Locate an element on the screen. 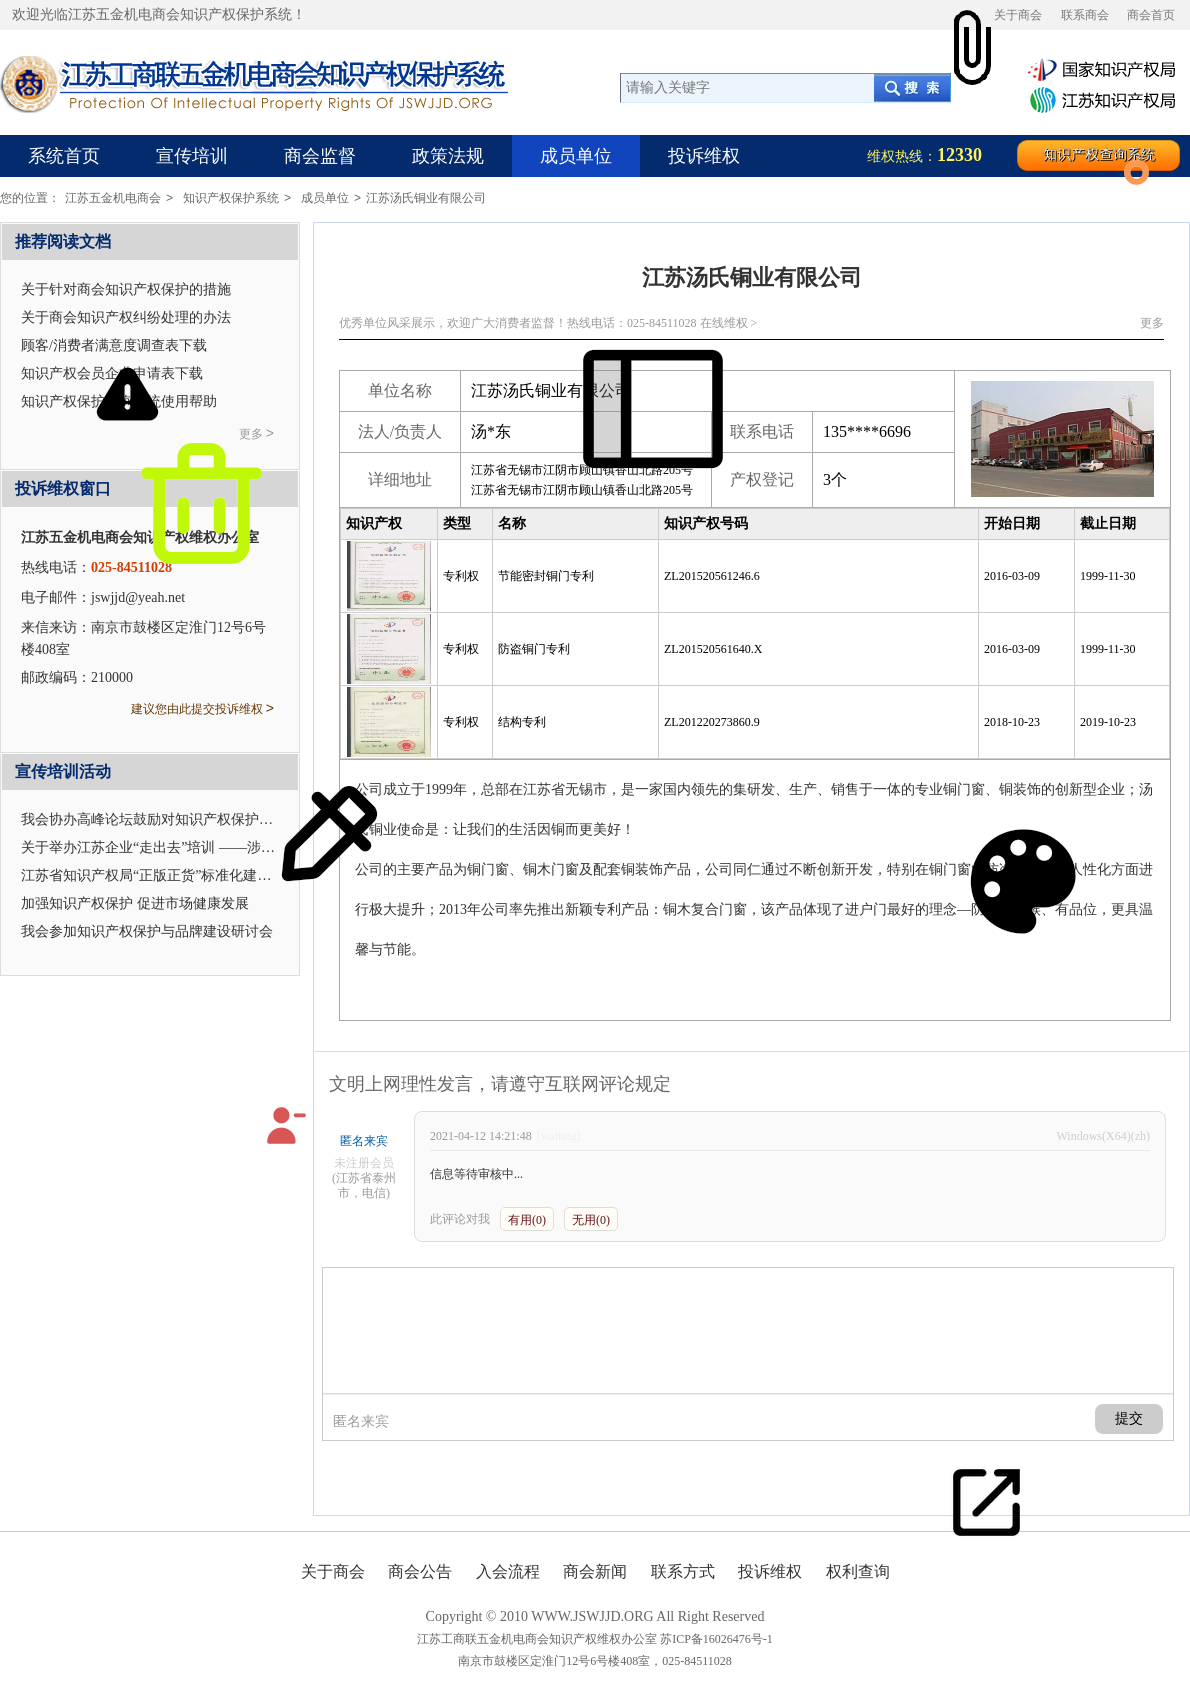  indicates a warning or caution state is located at coordinates (127, 395).